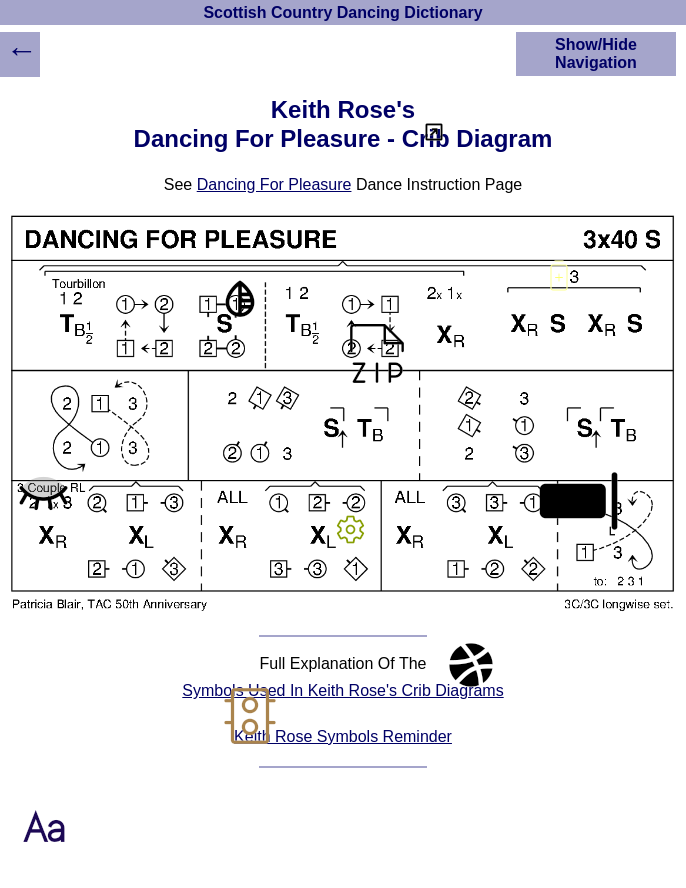 The image size is (686, 888). What do you see at coordinates (43, 493) in the screenshot?
I see `hide password or sensitive content` at bounding box center [43, 493].